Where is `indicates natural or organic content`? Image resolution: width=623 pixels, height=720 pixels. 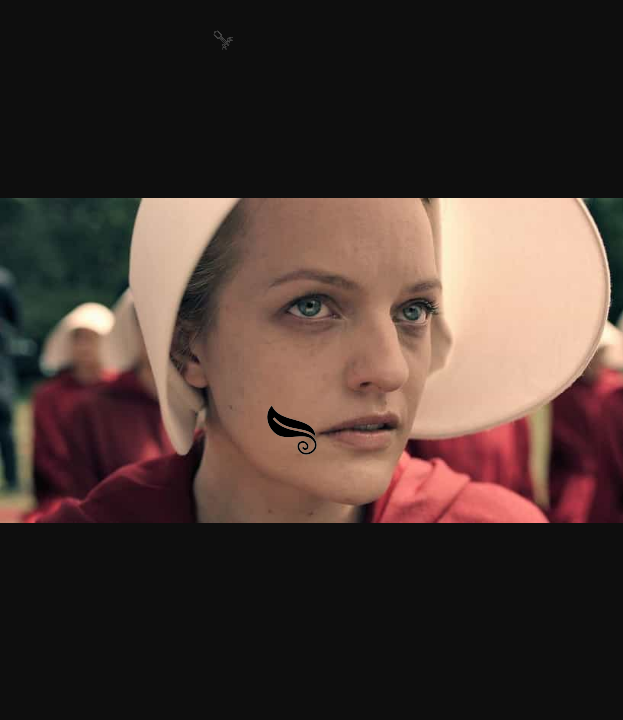
indicates natural or organic content is located at coordinates (292, 430).